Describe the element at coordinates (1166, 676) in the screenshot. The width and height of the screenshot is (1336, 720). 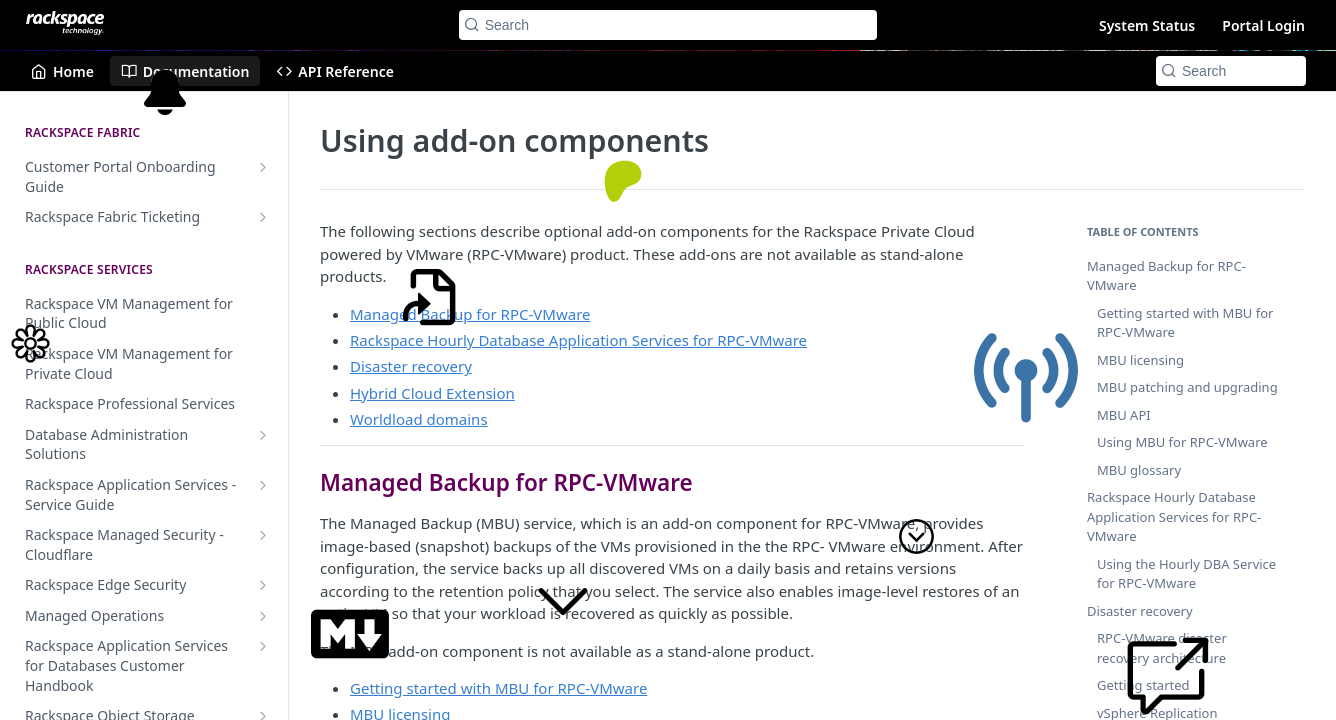
I see `view cross-referenced issues or pull requests` at that location.